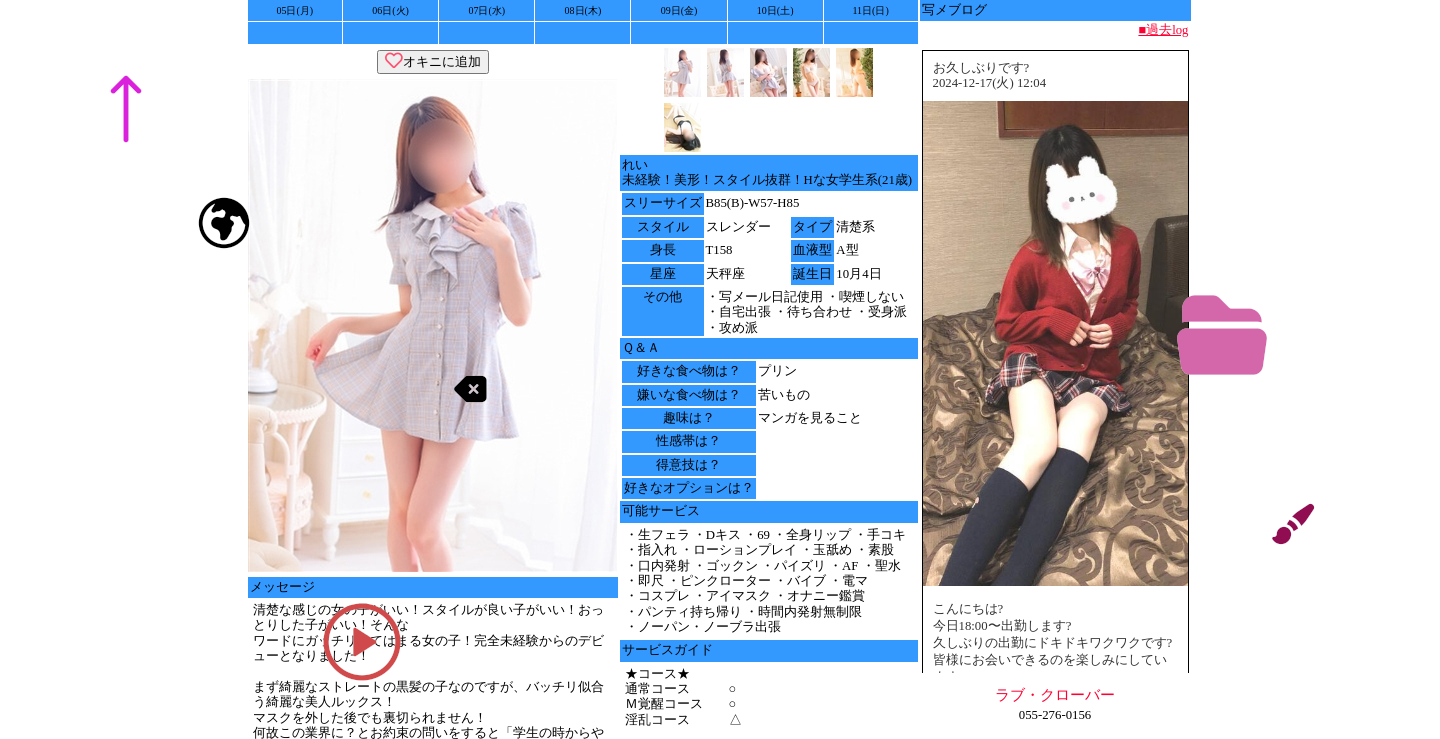  I want to click on delete the last character entered, so click(470, 389).